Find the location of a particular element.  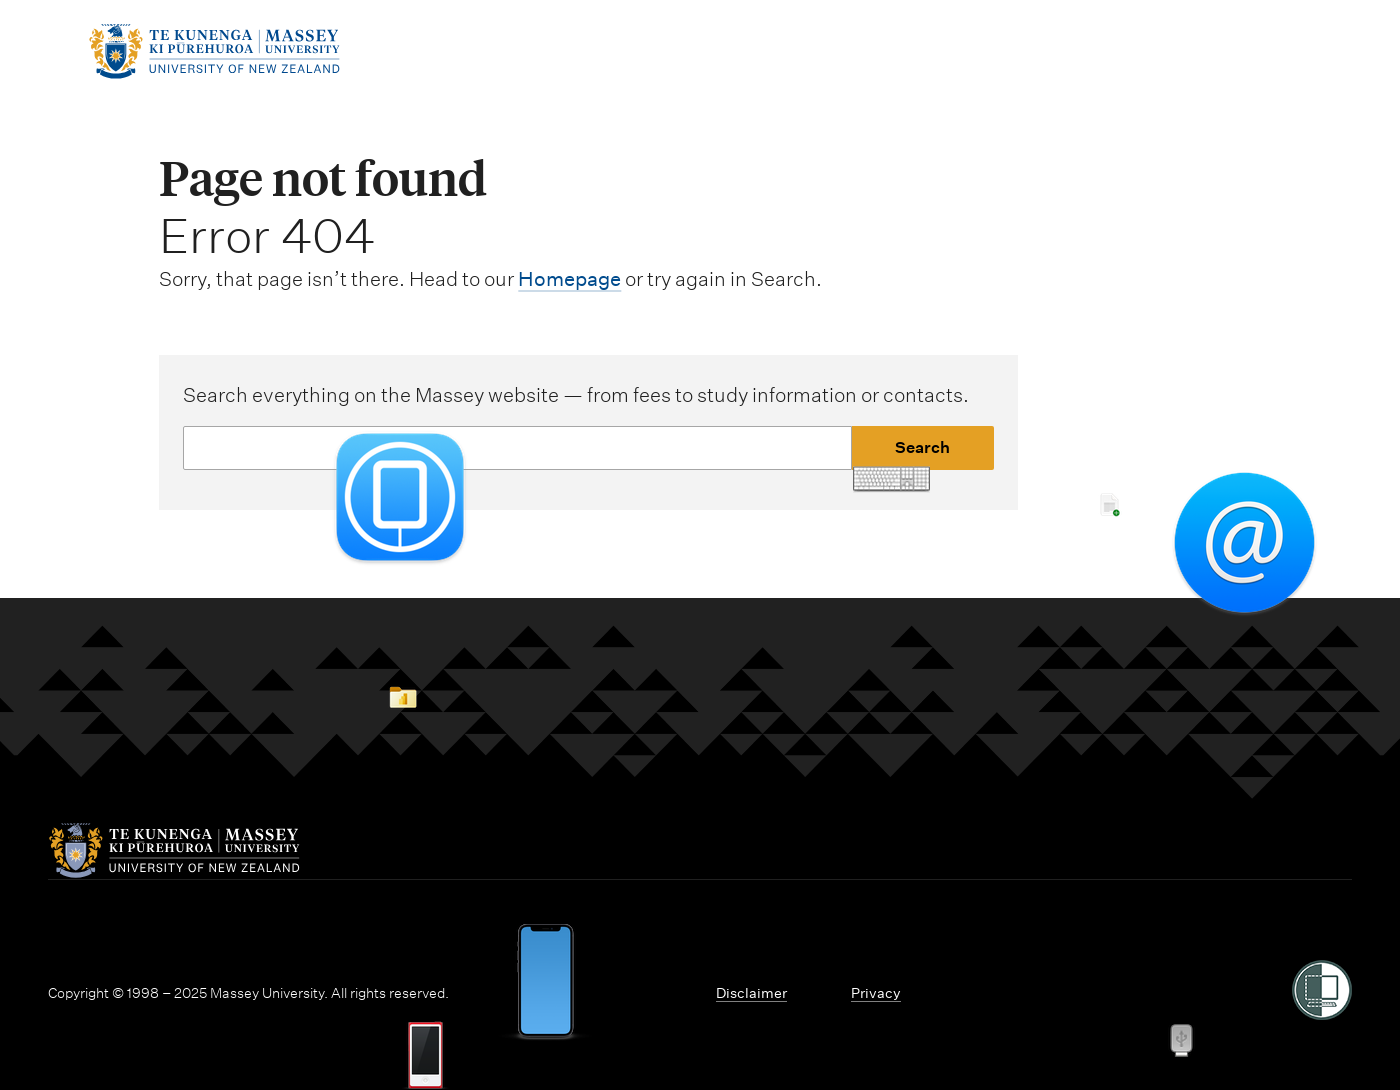

manage your internet accounts is located at coordinates (1244, 542).